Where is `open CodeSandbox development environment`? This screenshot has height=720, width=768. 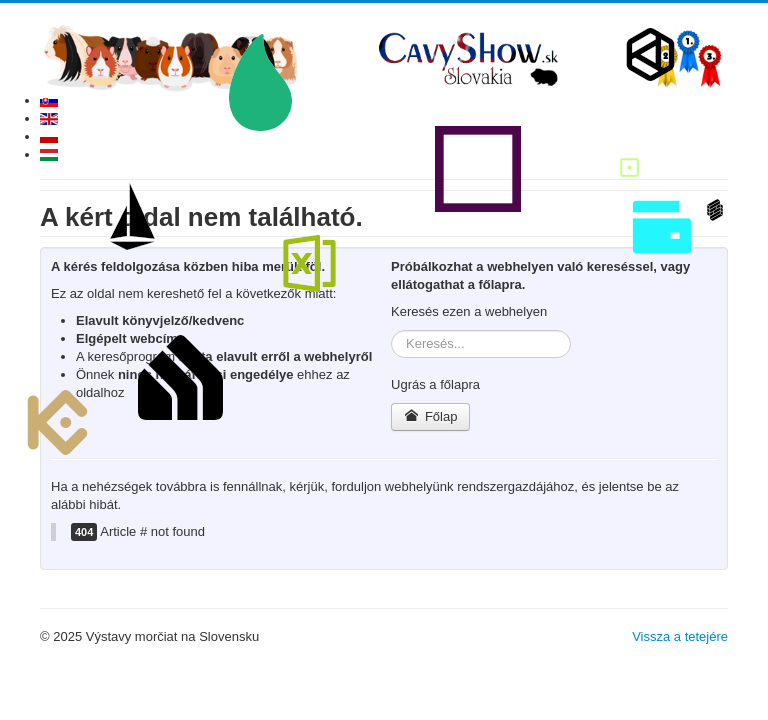 open CodeSandbox development environment is located at coordinates (478, 169).